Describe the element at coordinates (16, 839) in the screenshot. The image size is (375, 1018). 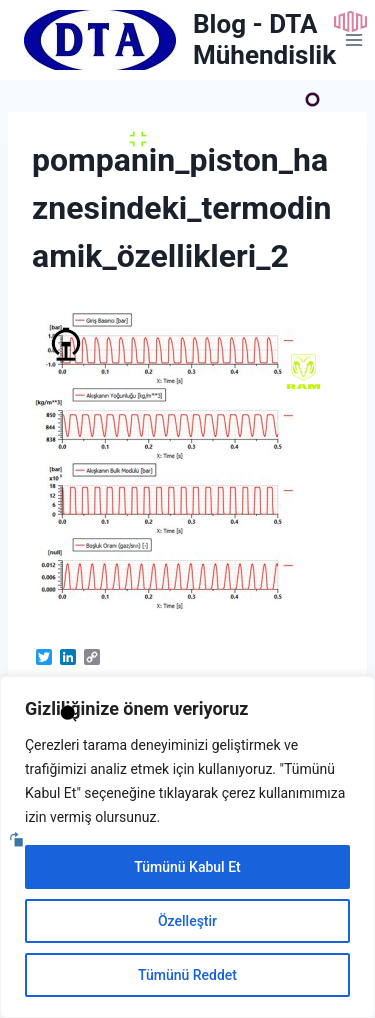
I see `rotate object clockwise` at that location.